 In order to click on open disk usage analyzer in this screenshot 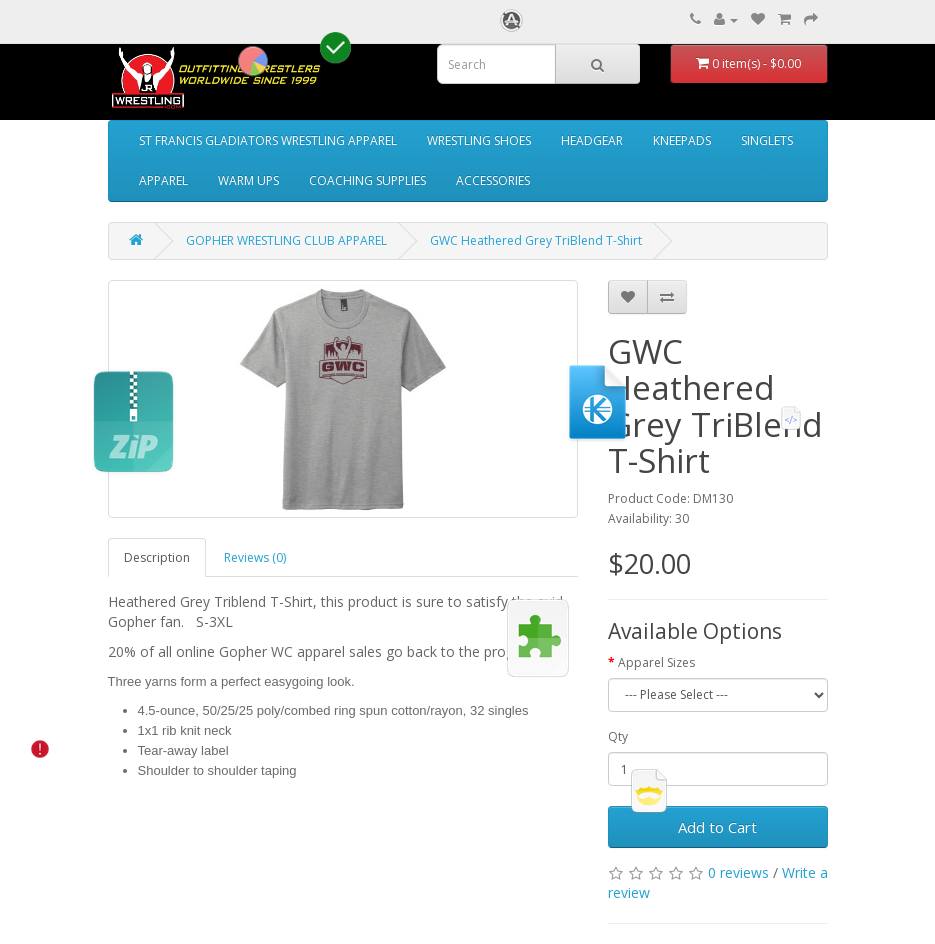, I will do `click(253, 61)`.